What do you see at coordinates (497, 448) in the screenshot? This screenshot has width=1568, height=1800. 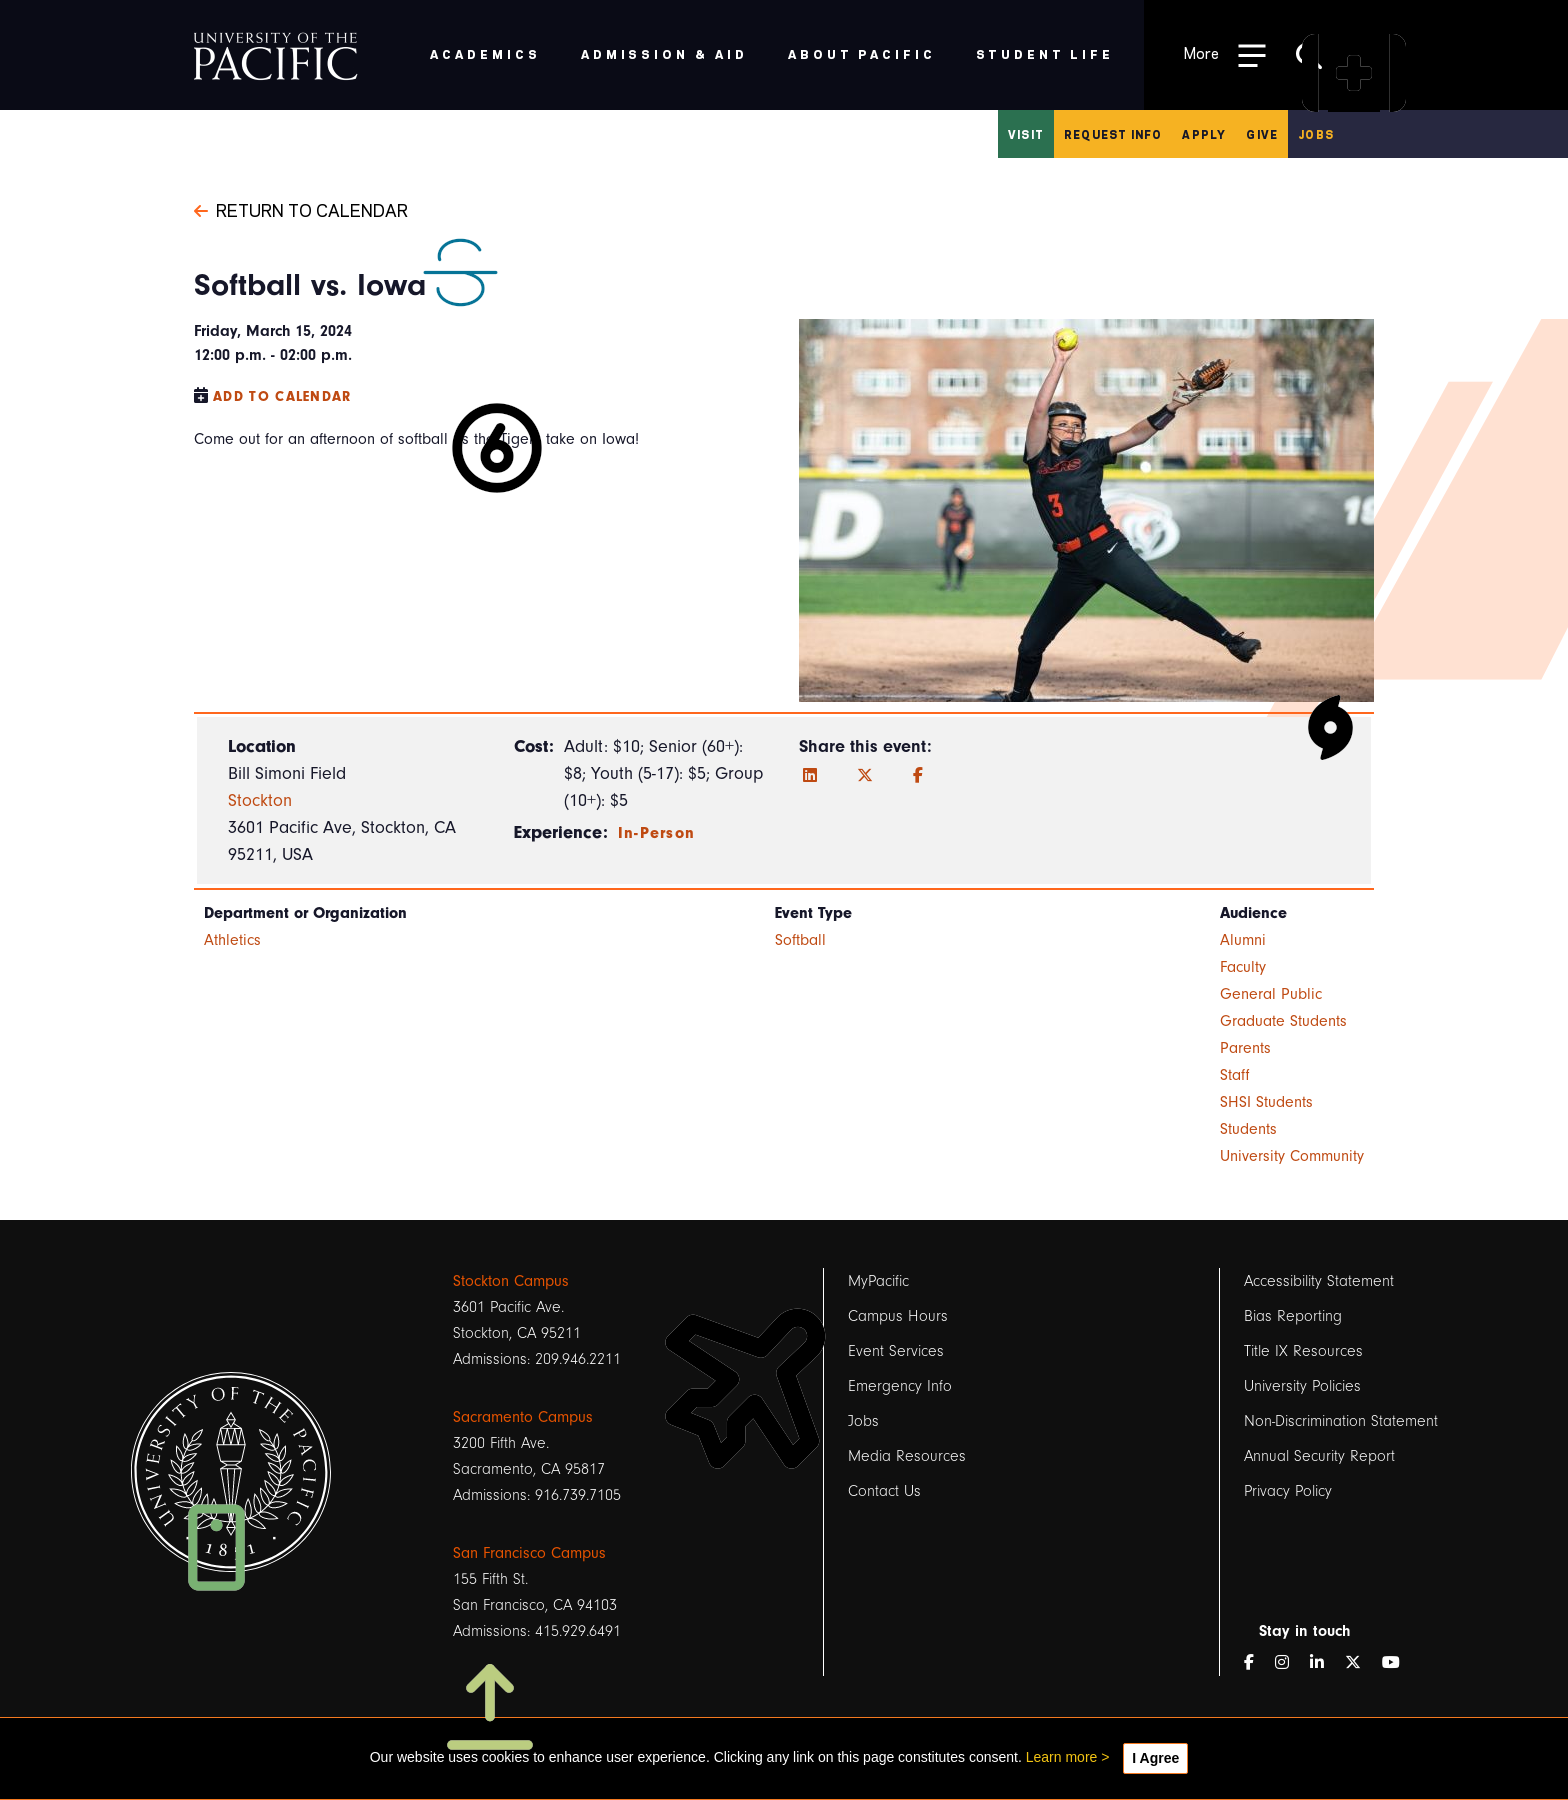 I see `indicates step six in a numbered sequence` at bounding box center [497, 448].